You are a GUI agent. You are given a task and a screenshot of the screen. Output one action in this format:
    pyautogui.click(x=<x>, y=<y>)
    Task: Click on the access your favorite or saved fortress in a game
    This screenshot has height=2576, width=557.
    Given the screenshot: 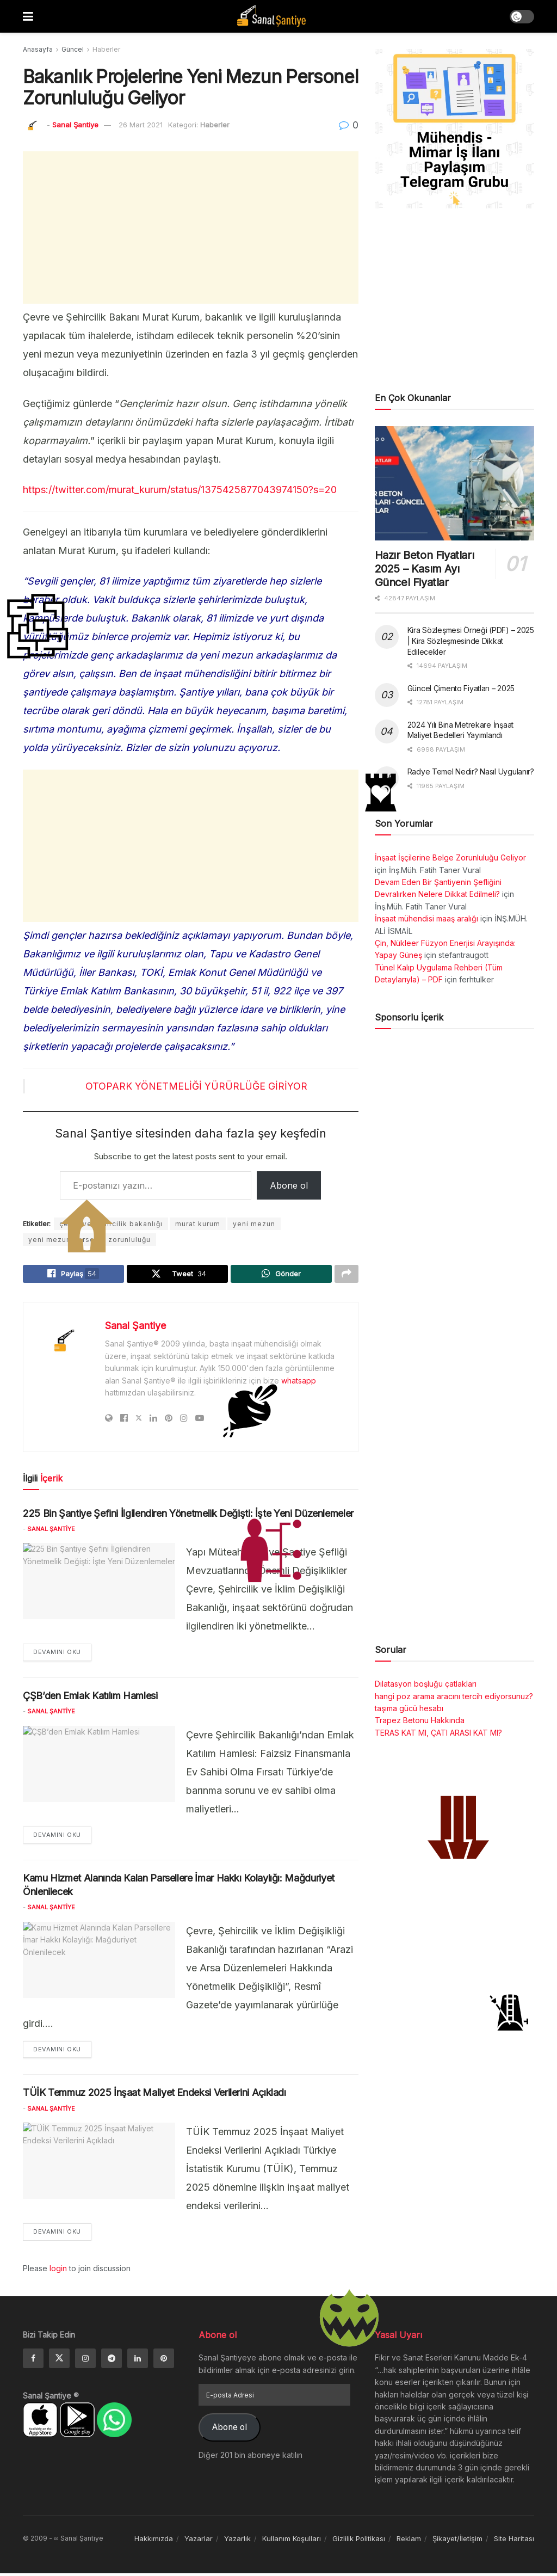 What is the action you would take?
    pyautogui.click(x=381, y=792)
    